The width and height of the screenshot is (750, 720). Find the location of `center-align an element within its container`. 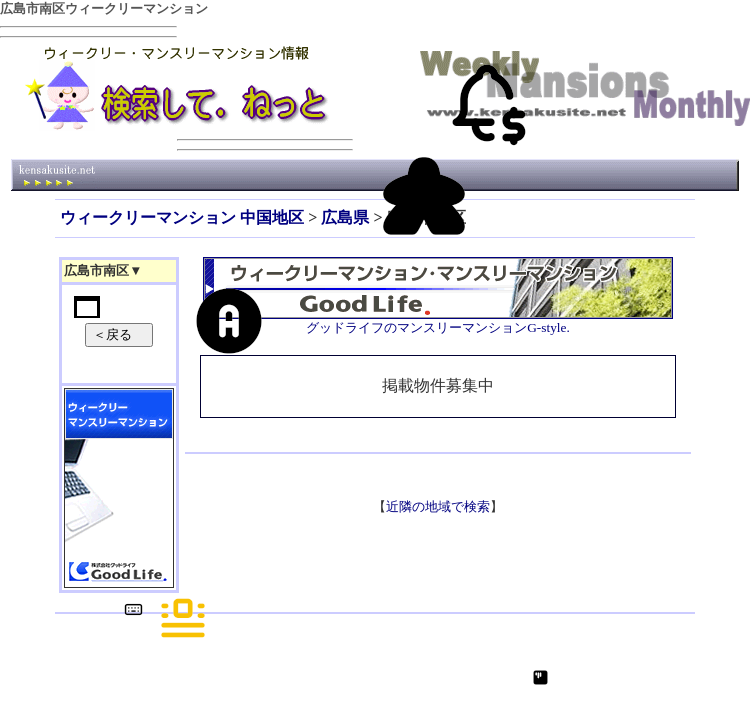

center-align an element within its container is located at coordinates (183, 618).